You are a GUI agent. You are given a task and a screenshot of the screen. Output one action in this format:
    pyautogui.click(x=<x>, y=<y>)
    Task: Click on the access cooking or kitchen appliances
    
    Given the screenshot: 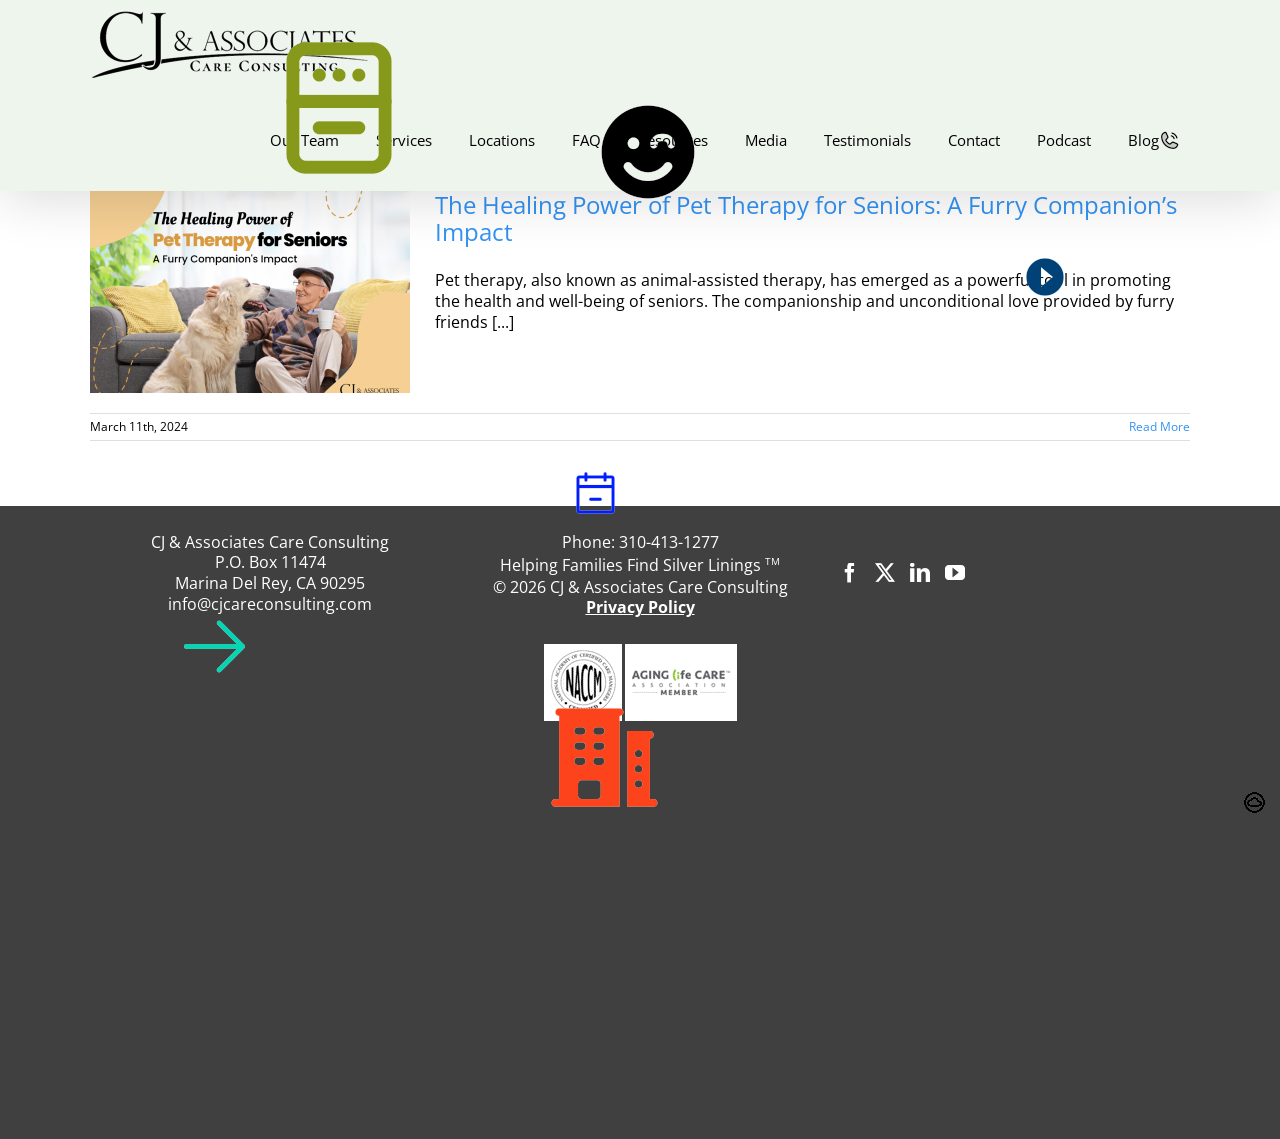 What is the action you would take?
    pyautogui.click(x=339, y=108)
    